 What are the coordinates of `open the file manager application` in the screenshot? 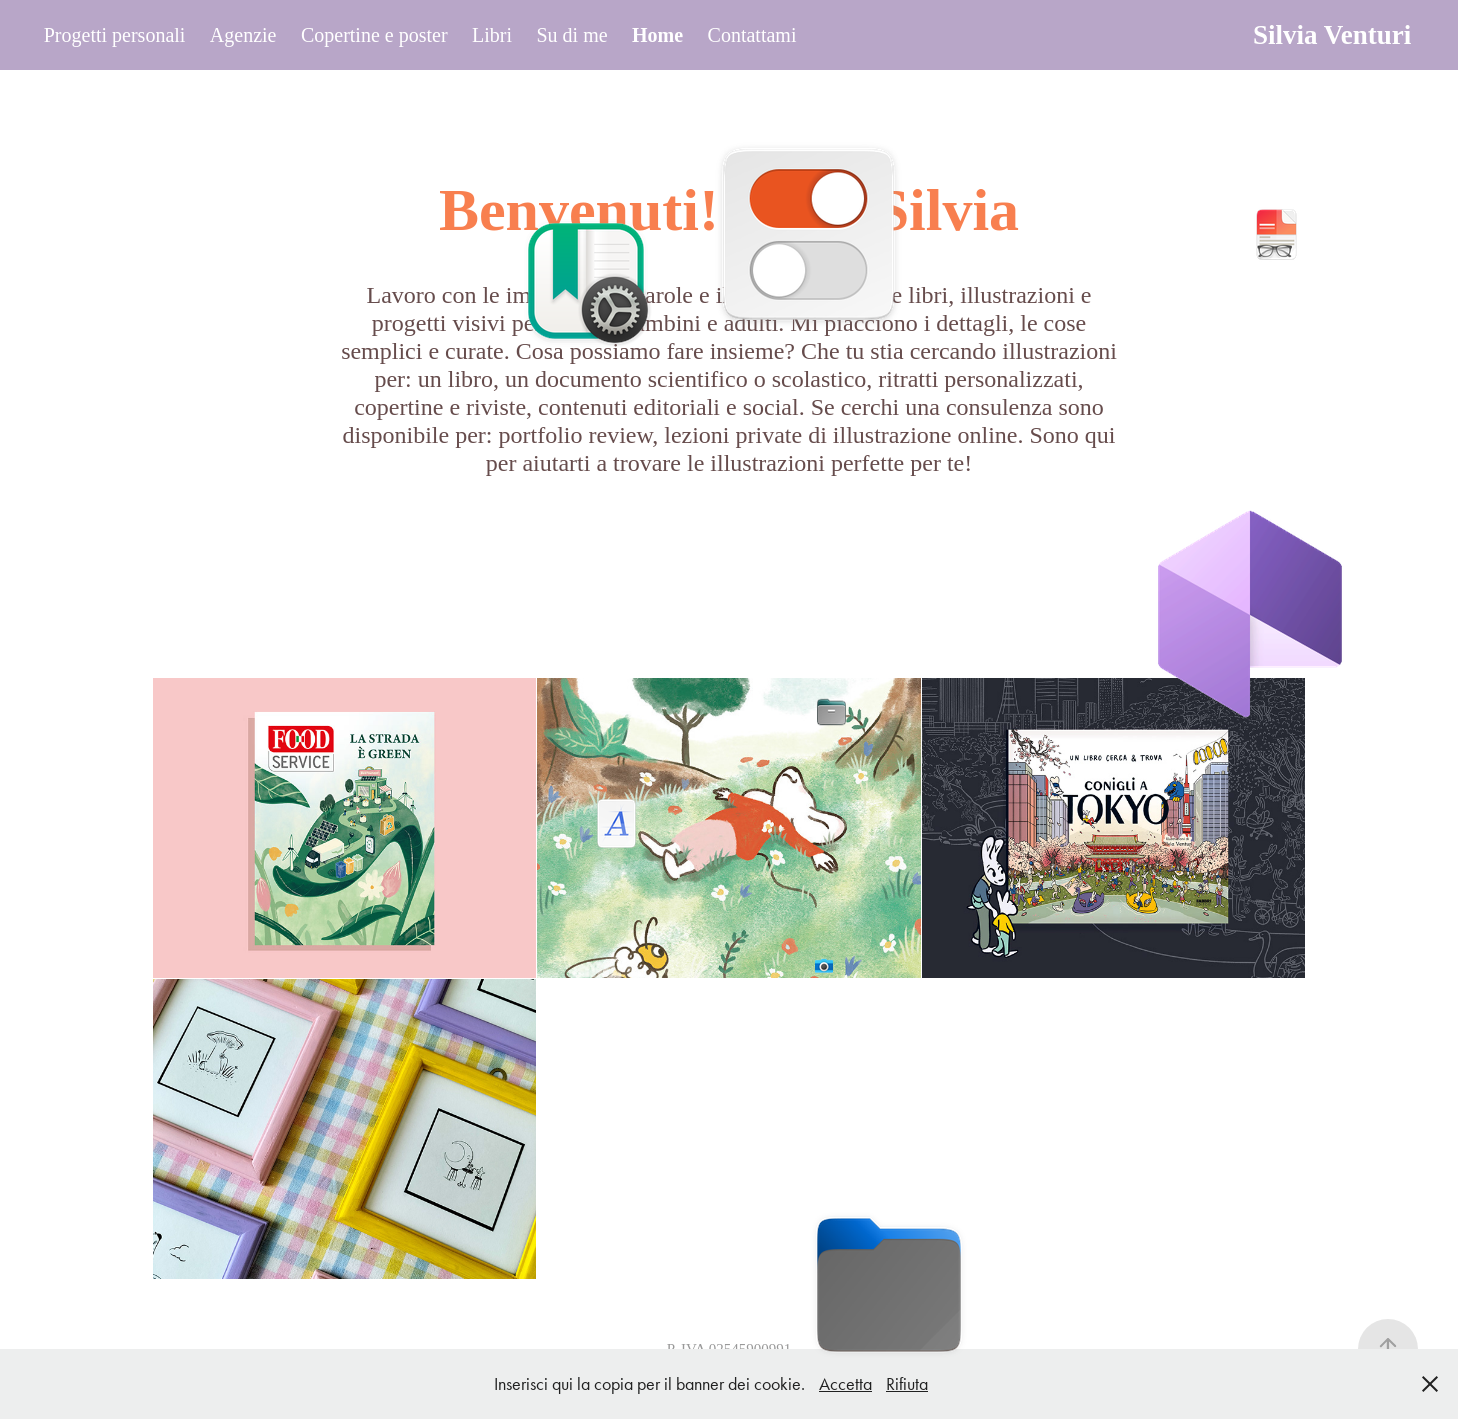 It's located at (831, 711).